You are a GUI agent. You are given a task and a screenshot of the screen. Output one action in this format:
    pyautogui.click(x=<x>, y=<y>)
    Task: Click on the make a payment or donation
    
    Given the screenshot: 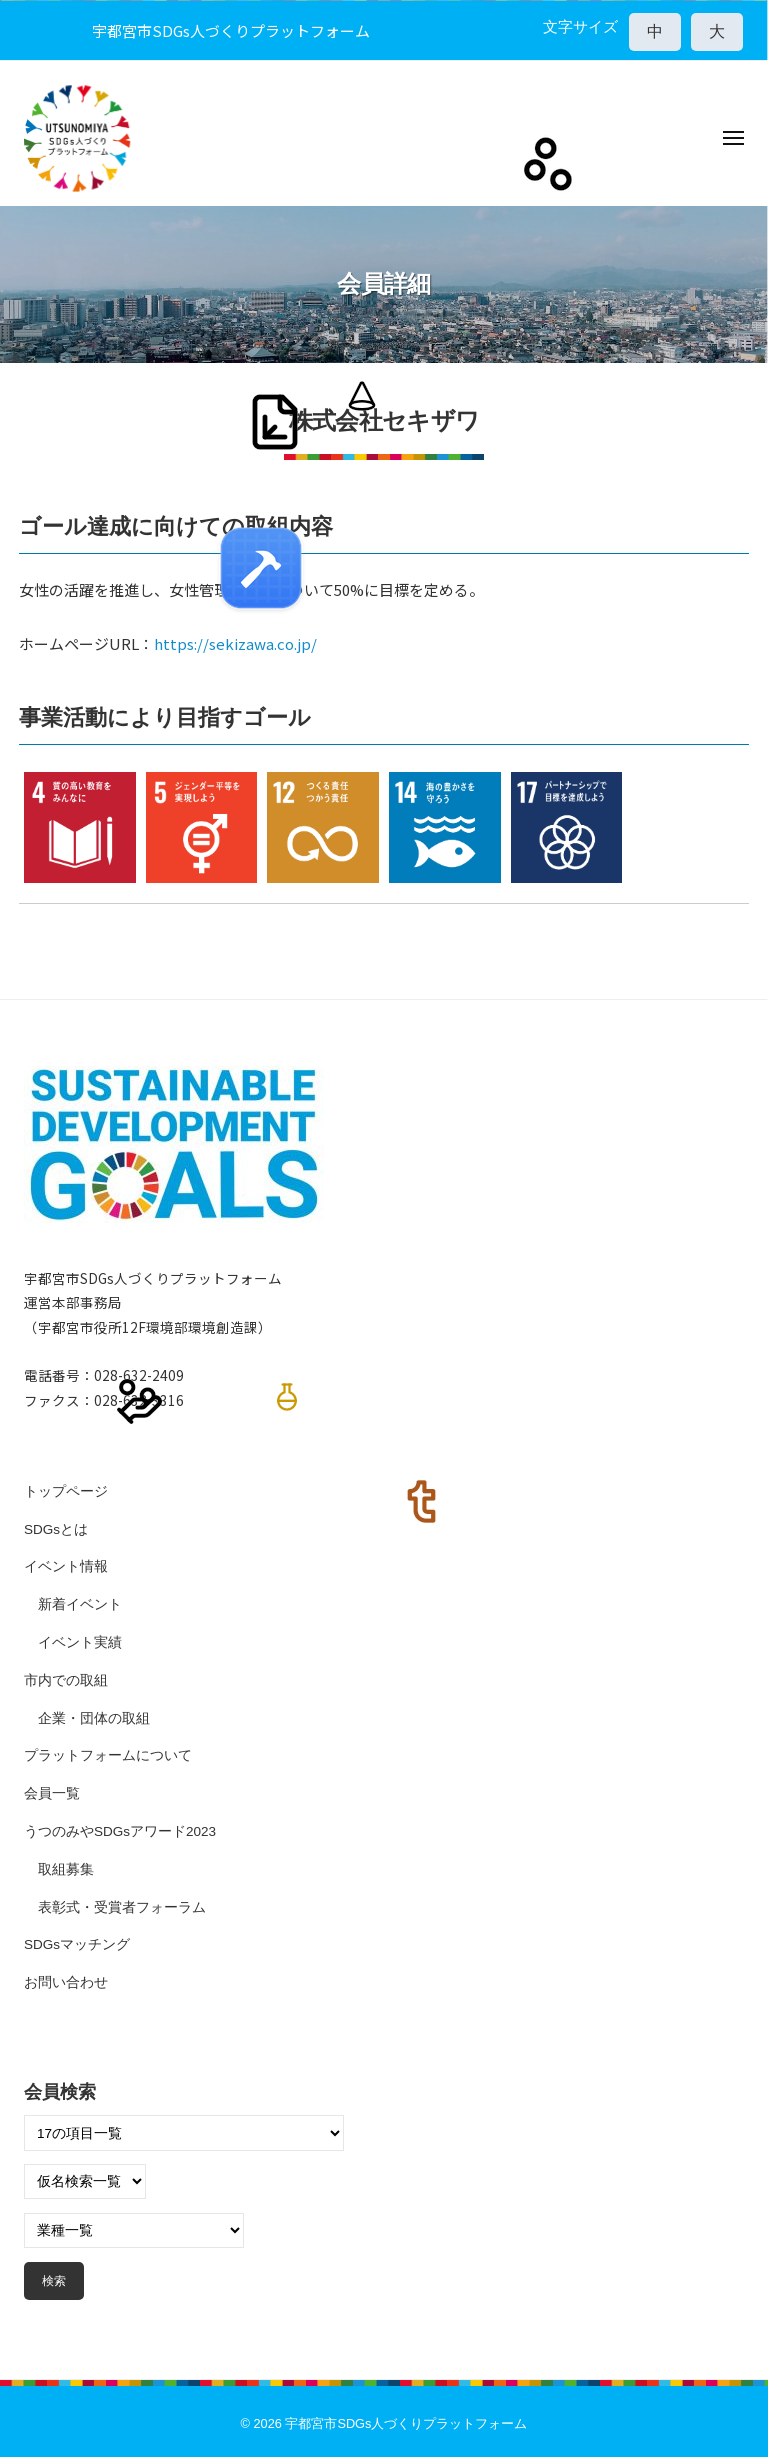 What is the action you would take?
    pyautogui.click(x=139, y=1401)
    